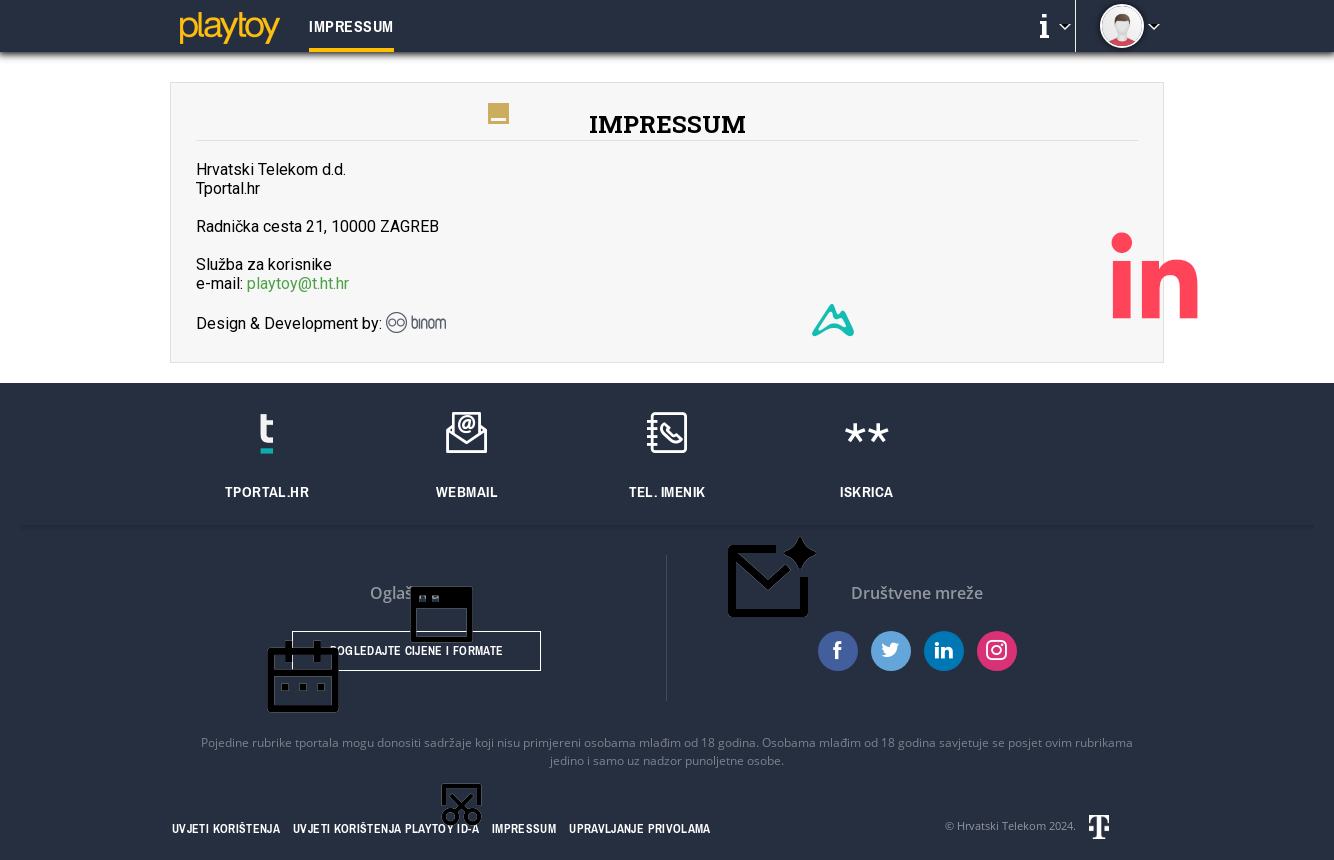 The height and width of the screenshot is (860, 1334). Describe the element at coordinates (498, 113) in the screenshot. I see `orange telecom company logo` at that location.